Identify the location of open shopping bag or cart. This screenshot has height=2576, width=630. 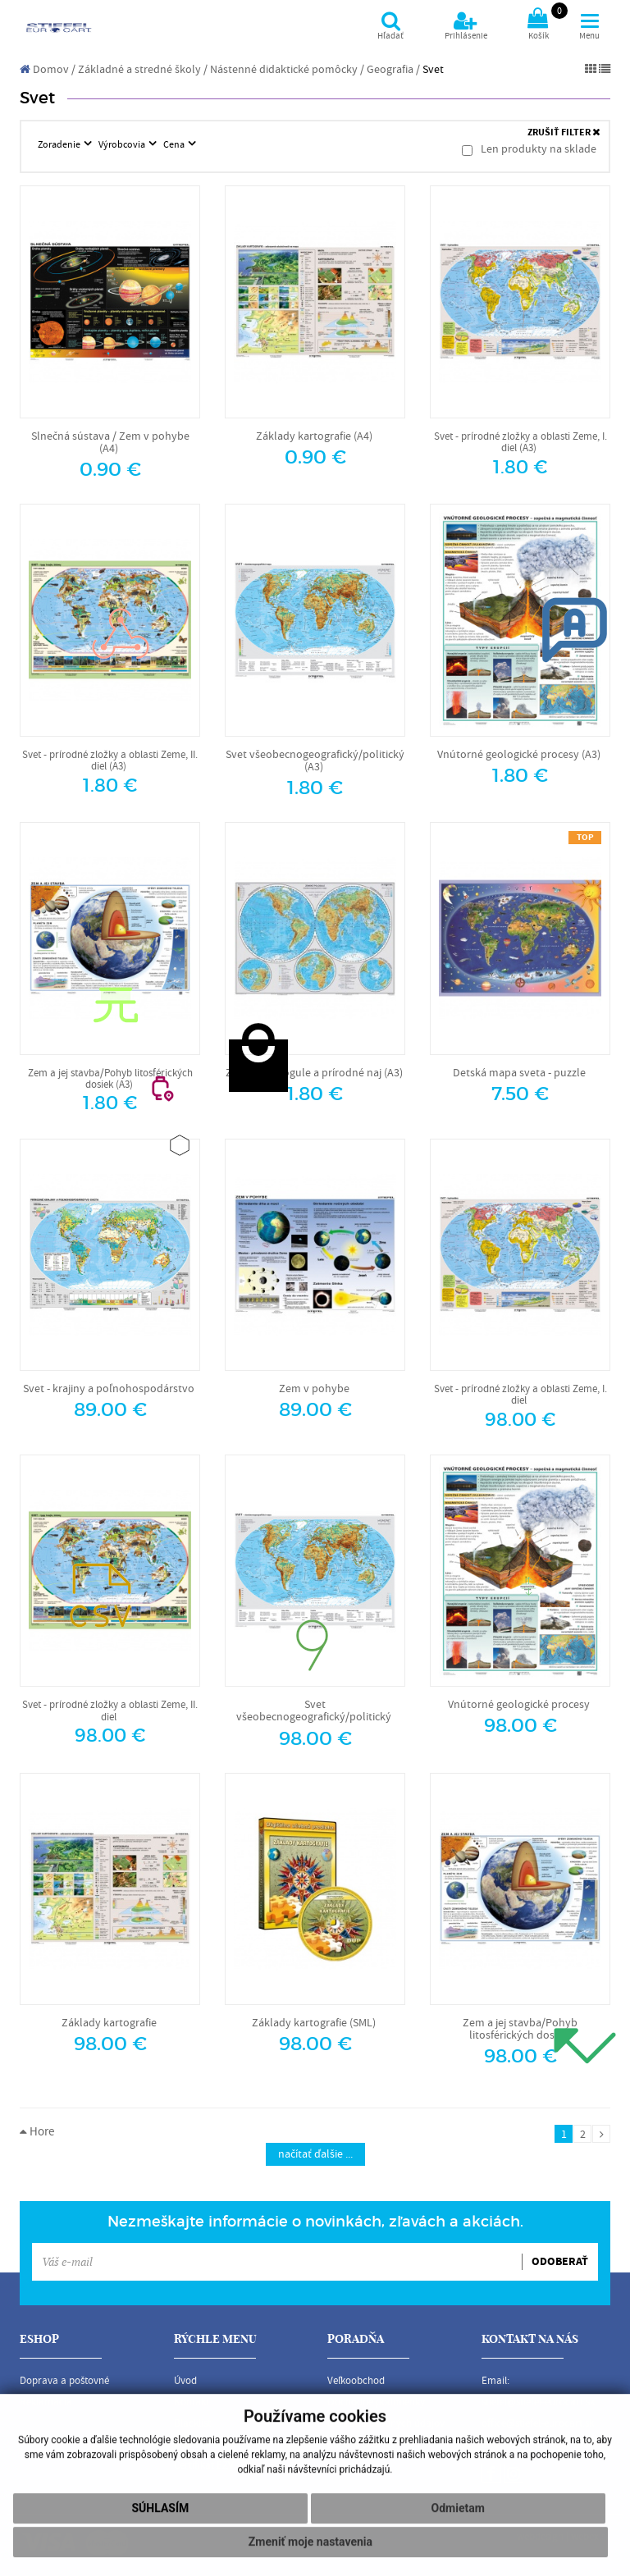
(258, 1059).